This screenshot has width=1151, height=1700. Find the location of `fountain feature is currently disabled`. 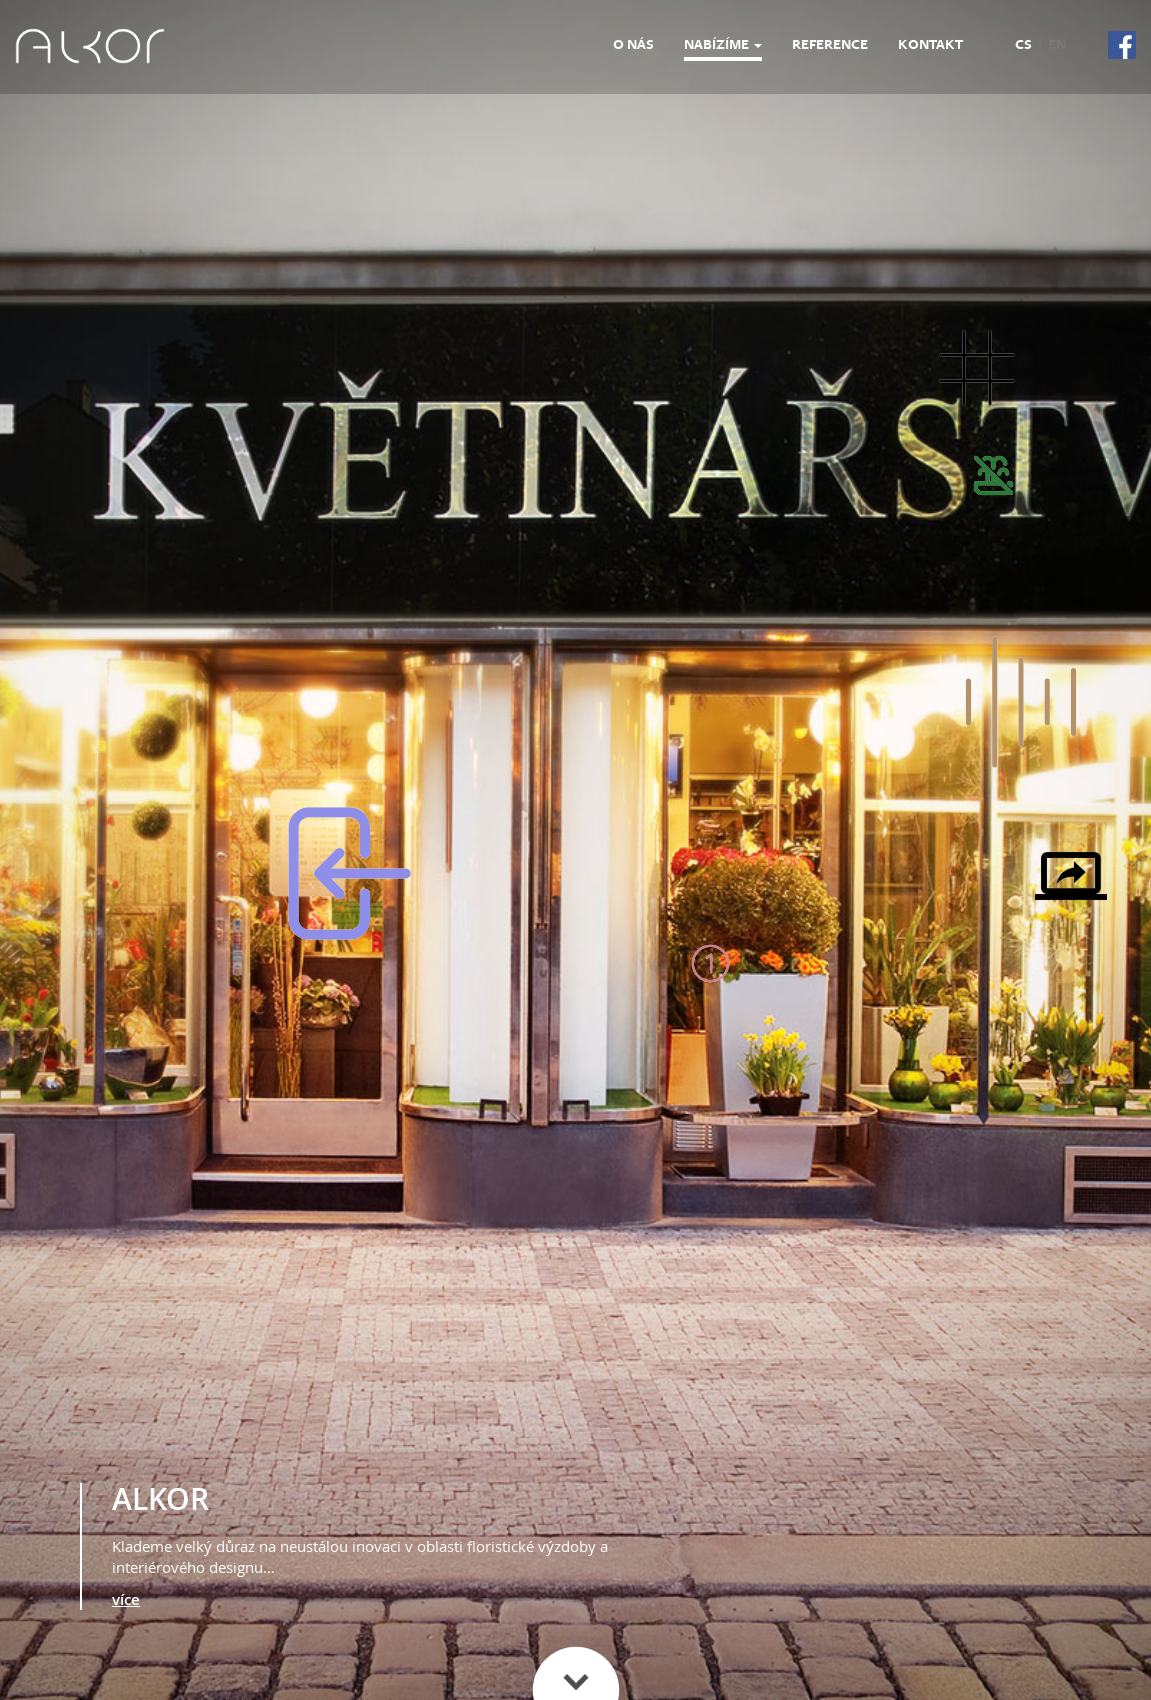

fountain feature is currently disabled is located at coordinates (993, 475).